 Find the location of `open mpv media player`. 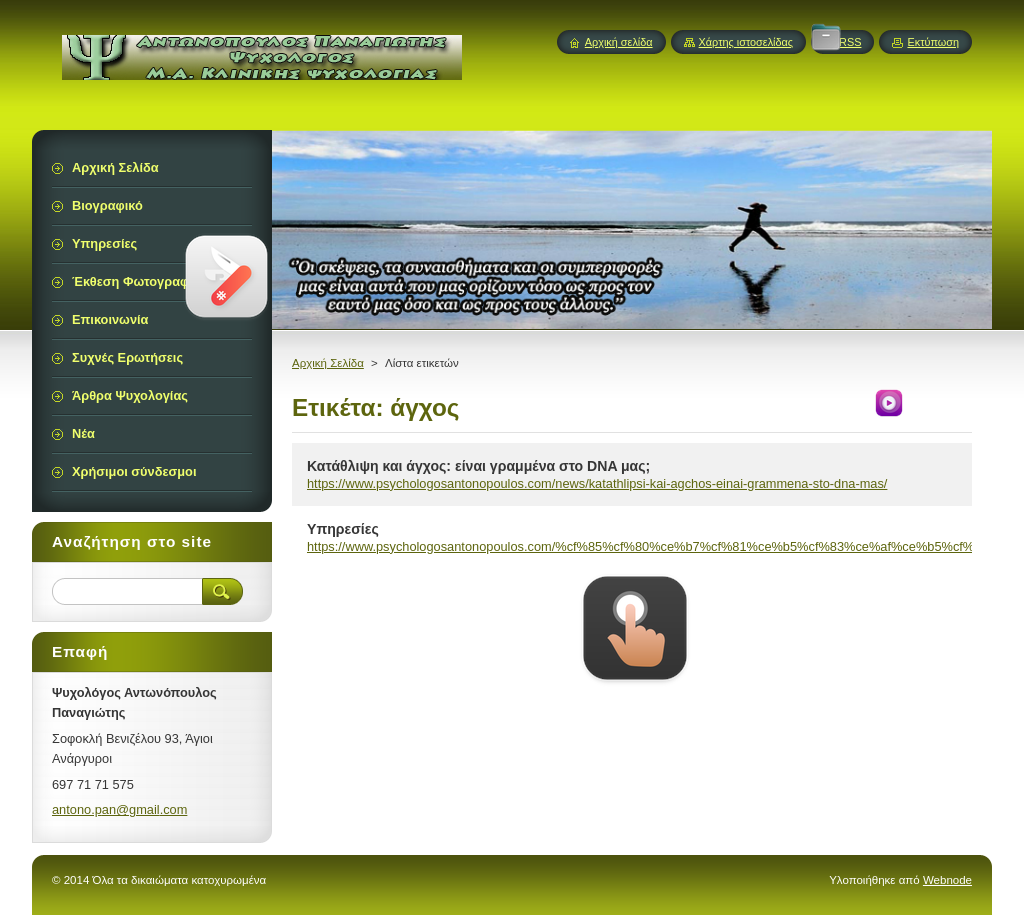

open mpv media player is located at coordinates (889, 403).